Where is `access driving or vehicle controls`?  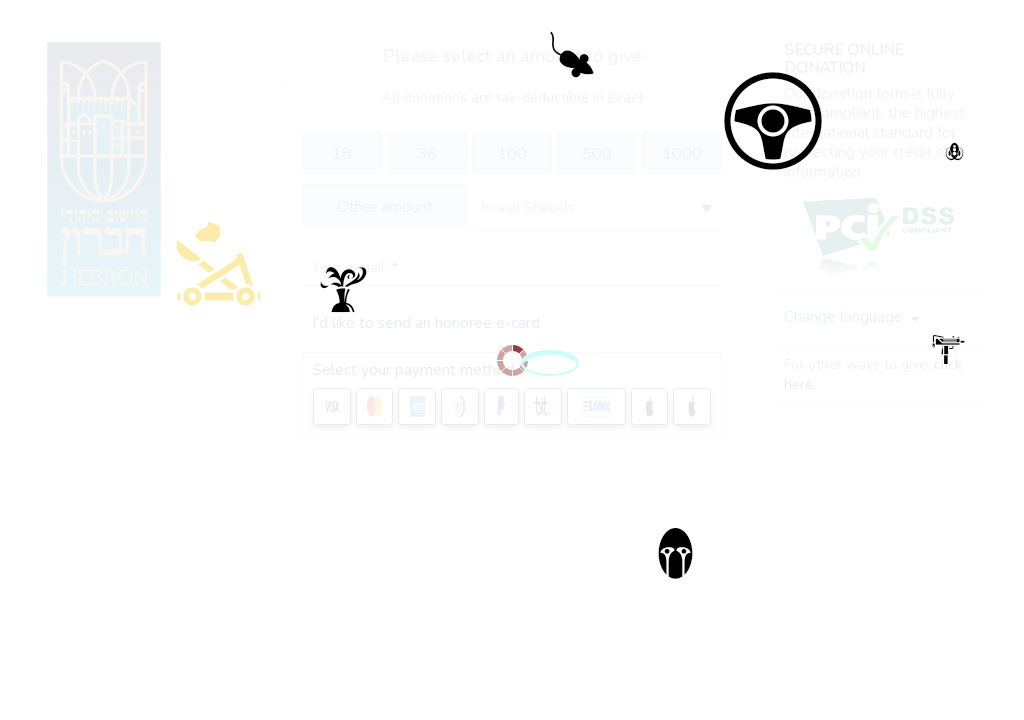 access driving or vehicle controls is located at coordinates (773, 121).